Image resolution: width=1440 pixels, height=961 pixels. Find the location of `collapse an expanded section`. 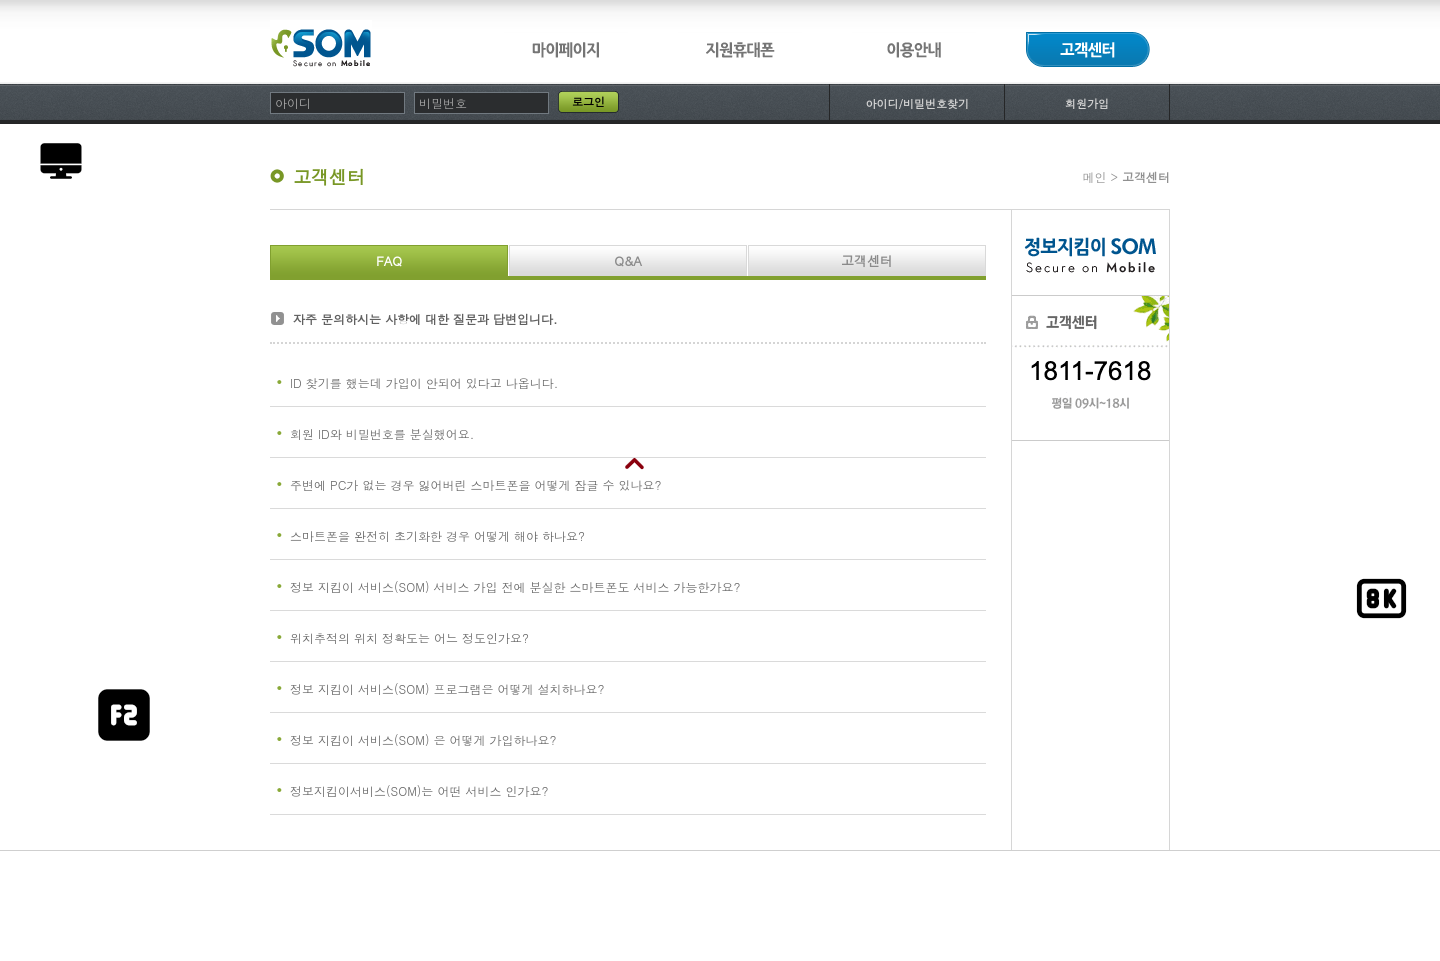

collapse an expanded section is located at coordinates (634, 464).